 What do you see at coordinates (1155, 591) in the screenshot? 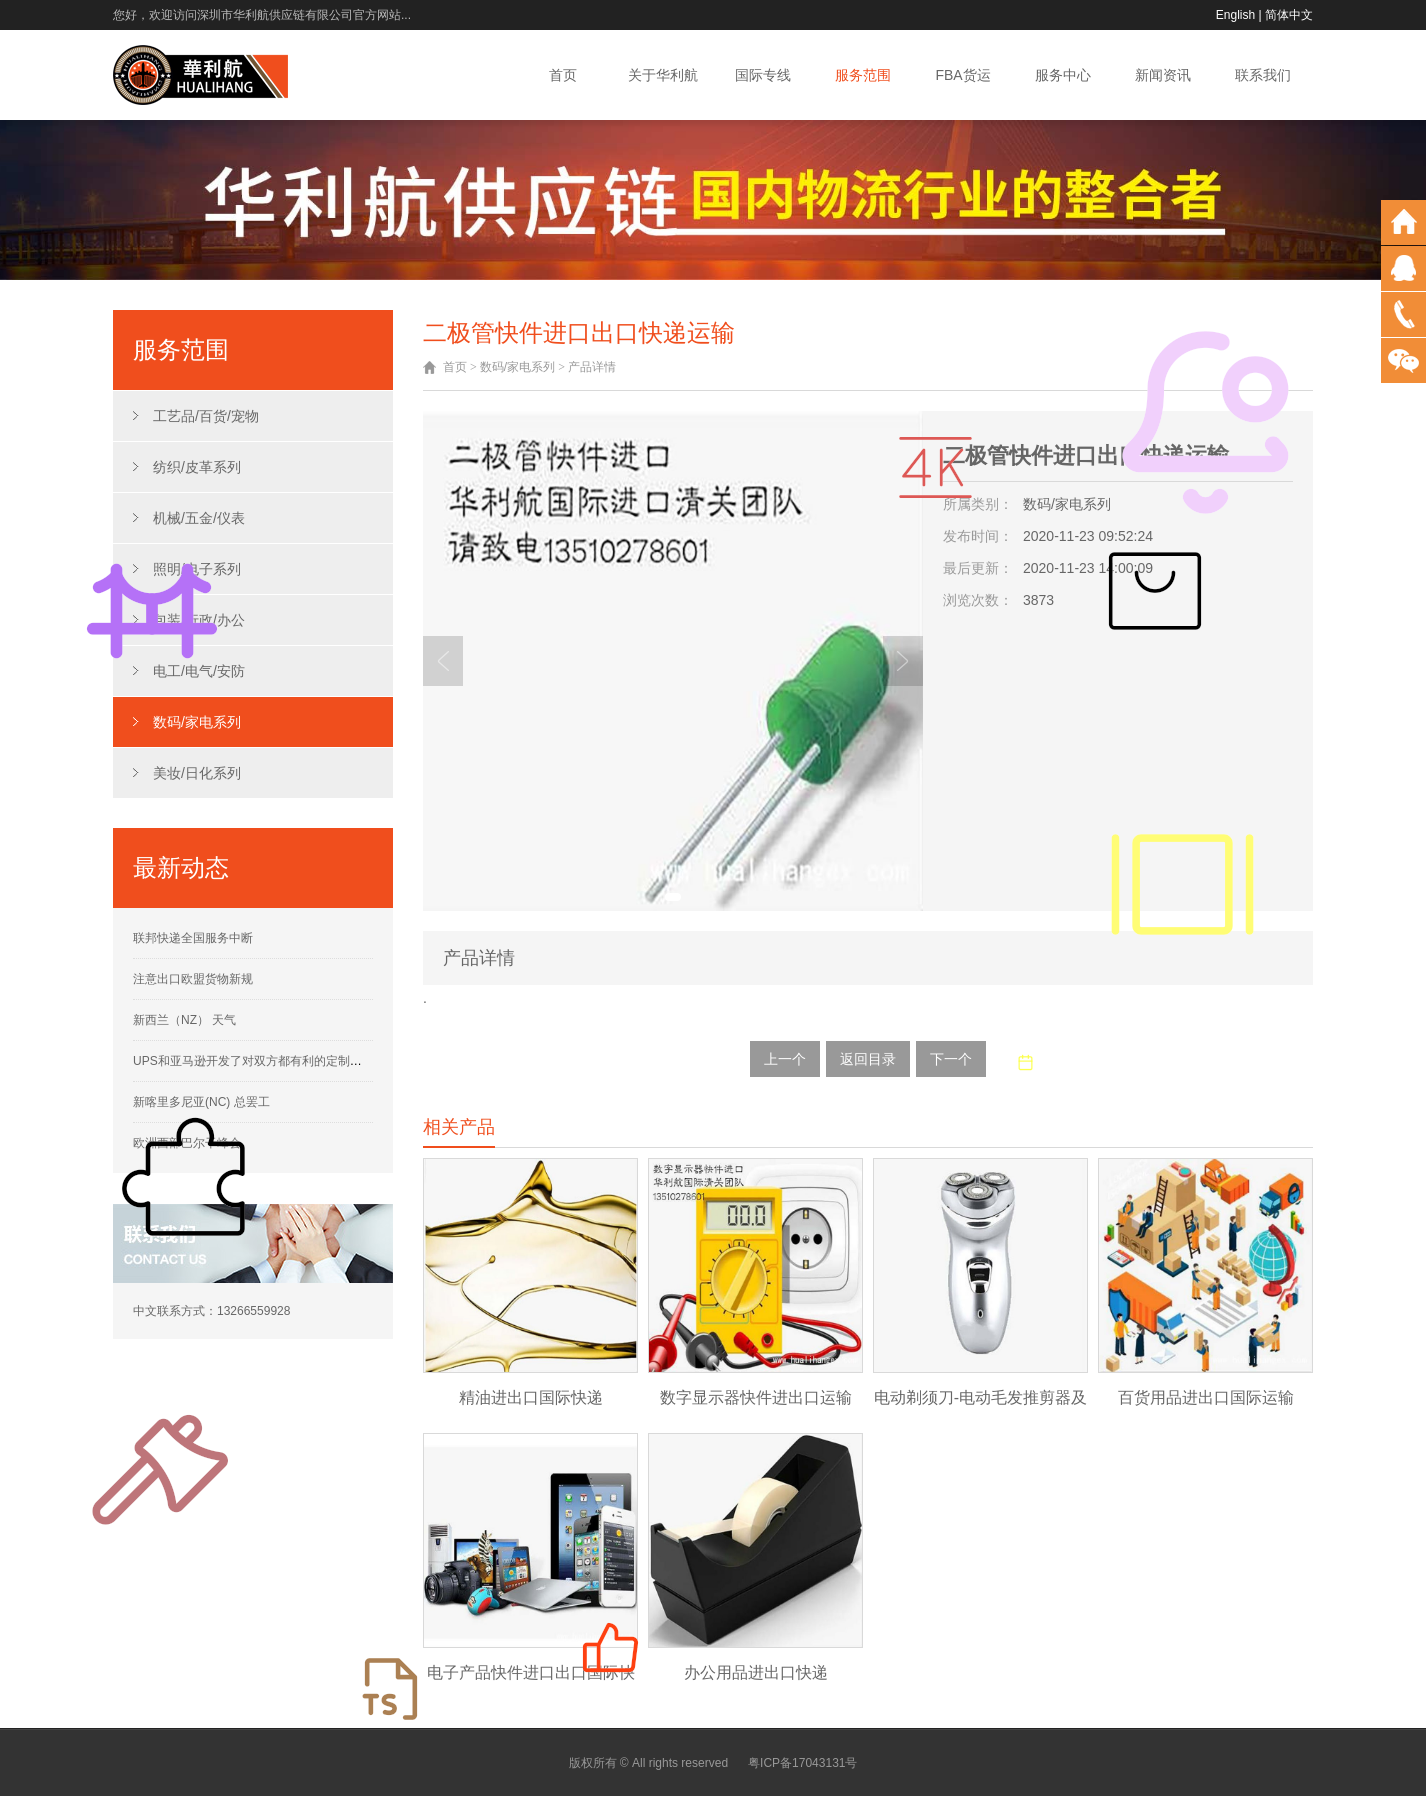
I see `view your shopping bag` at bounding box center [1155, 591].